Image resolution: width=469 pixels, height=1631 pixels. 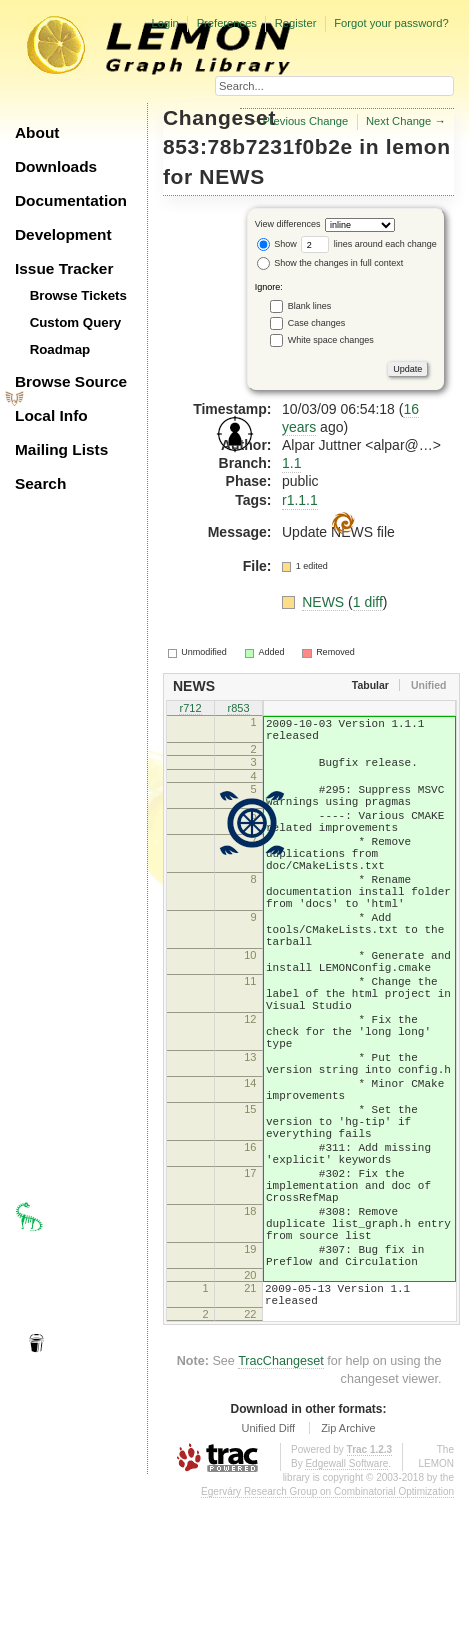 I want to click on view dinosaur exhibit or paleontology section, so click(x=29, y=1217).